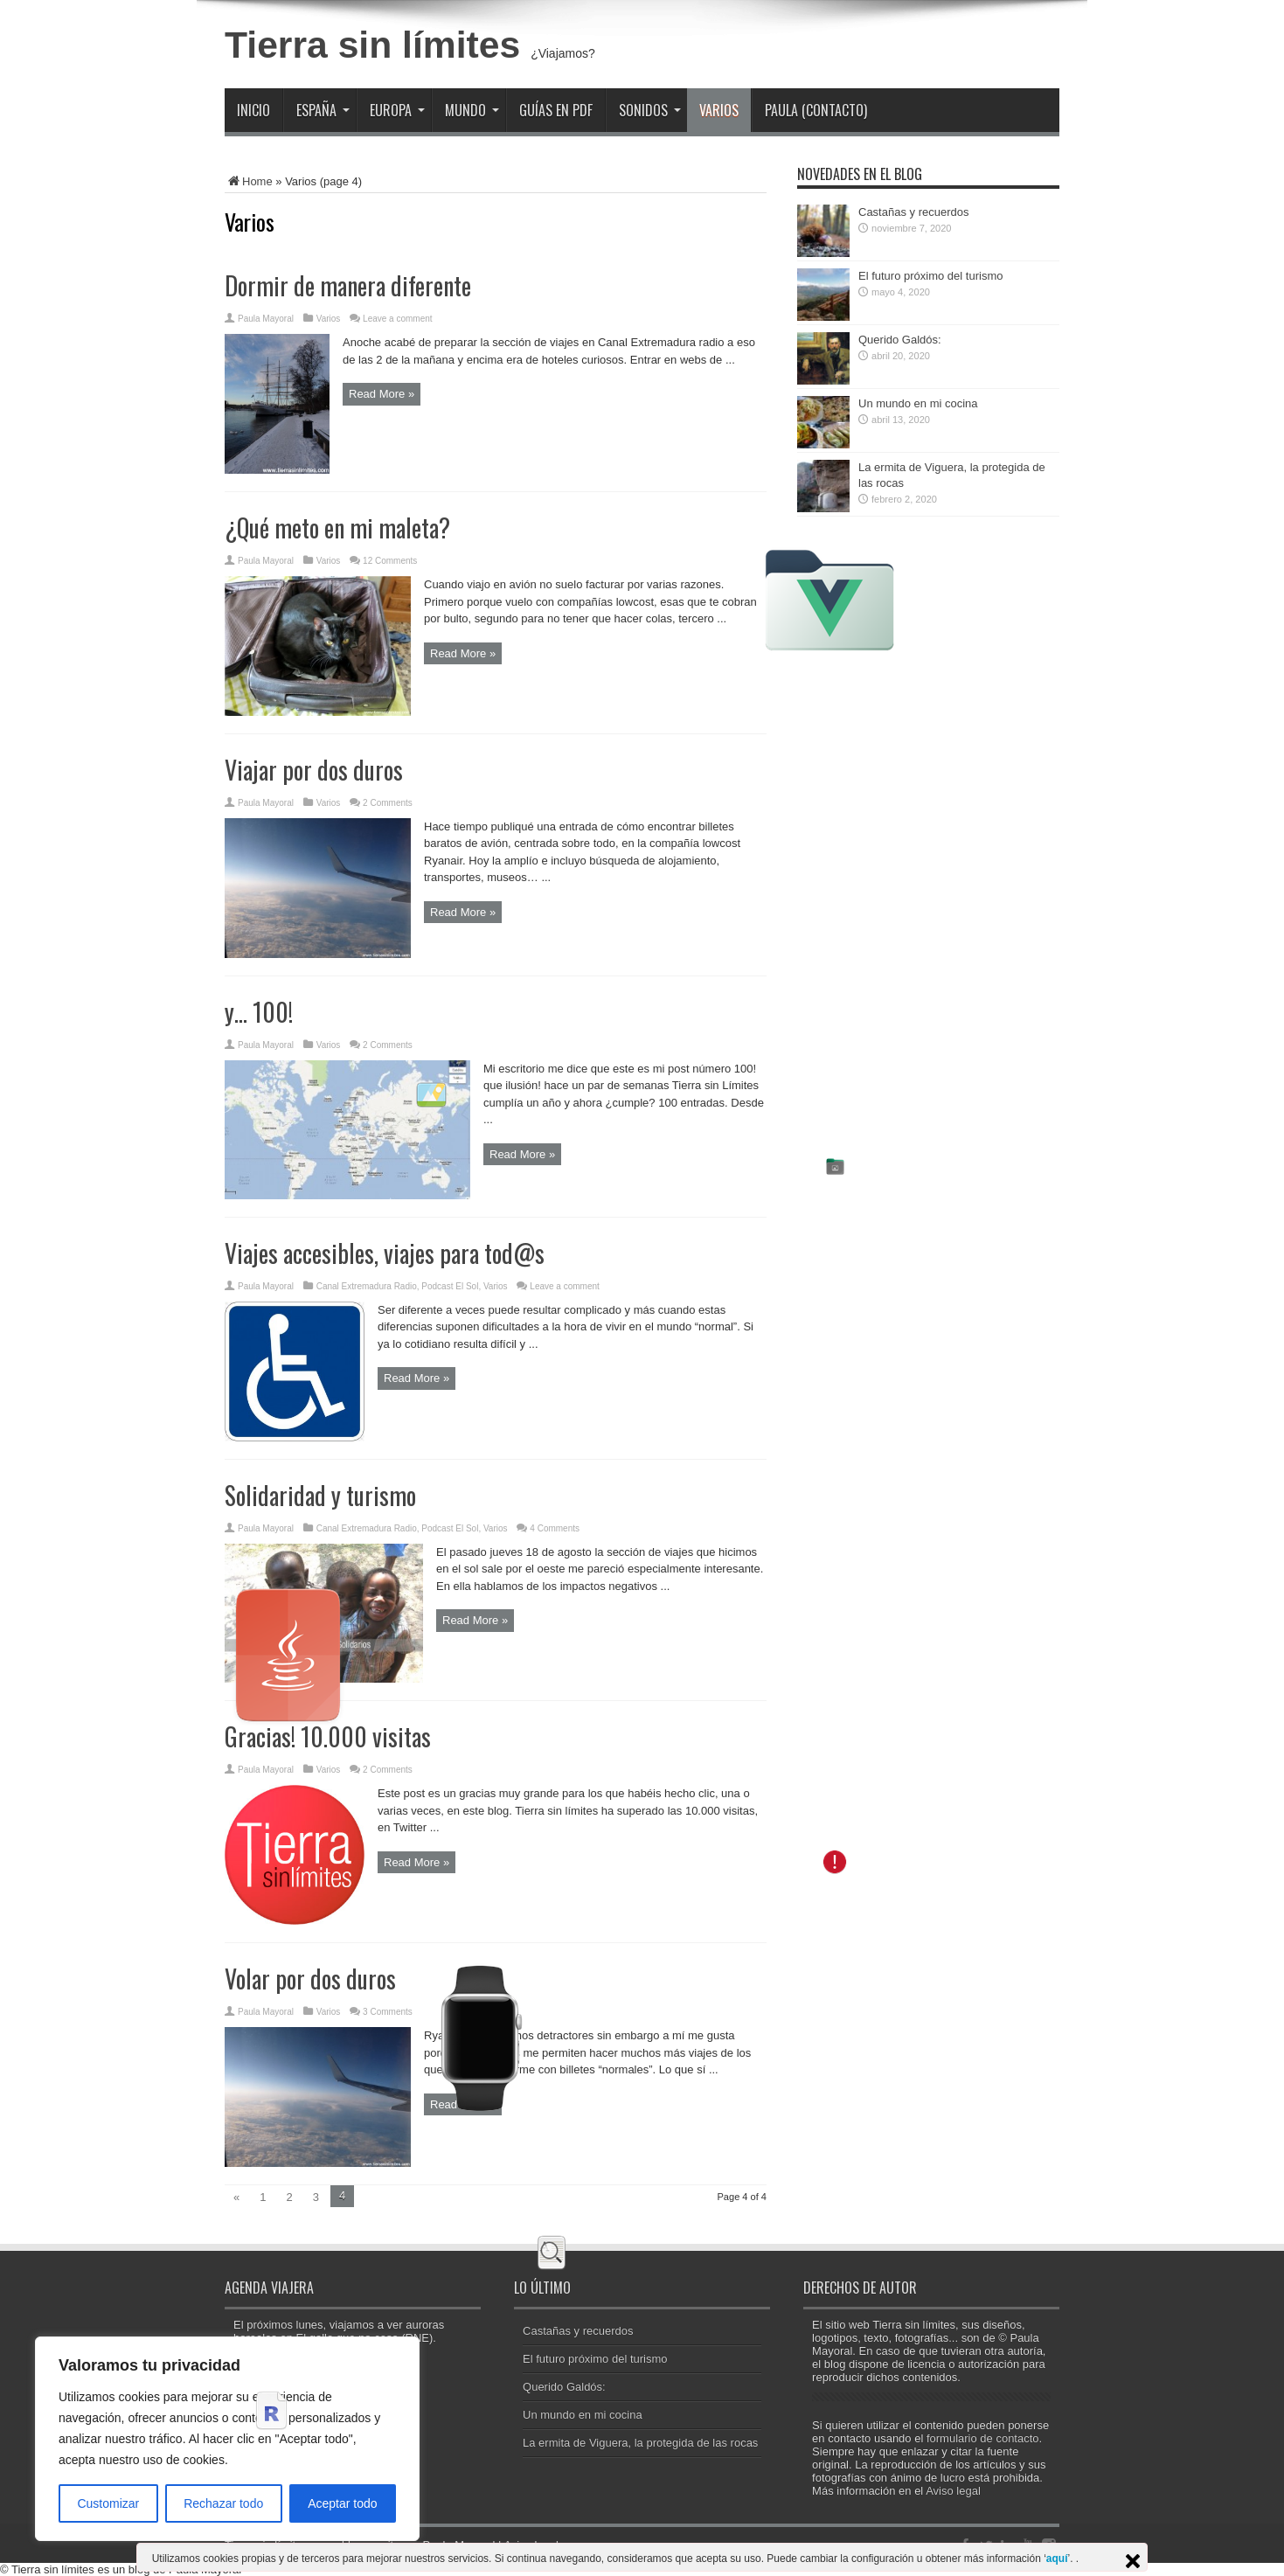 This screenshot has width=1284, height=2576. I want to click on open document viewer application, so click(552, 2253).